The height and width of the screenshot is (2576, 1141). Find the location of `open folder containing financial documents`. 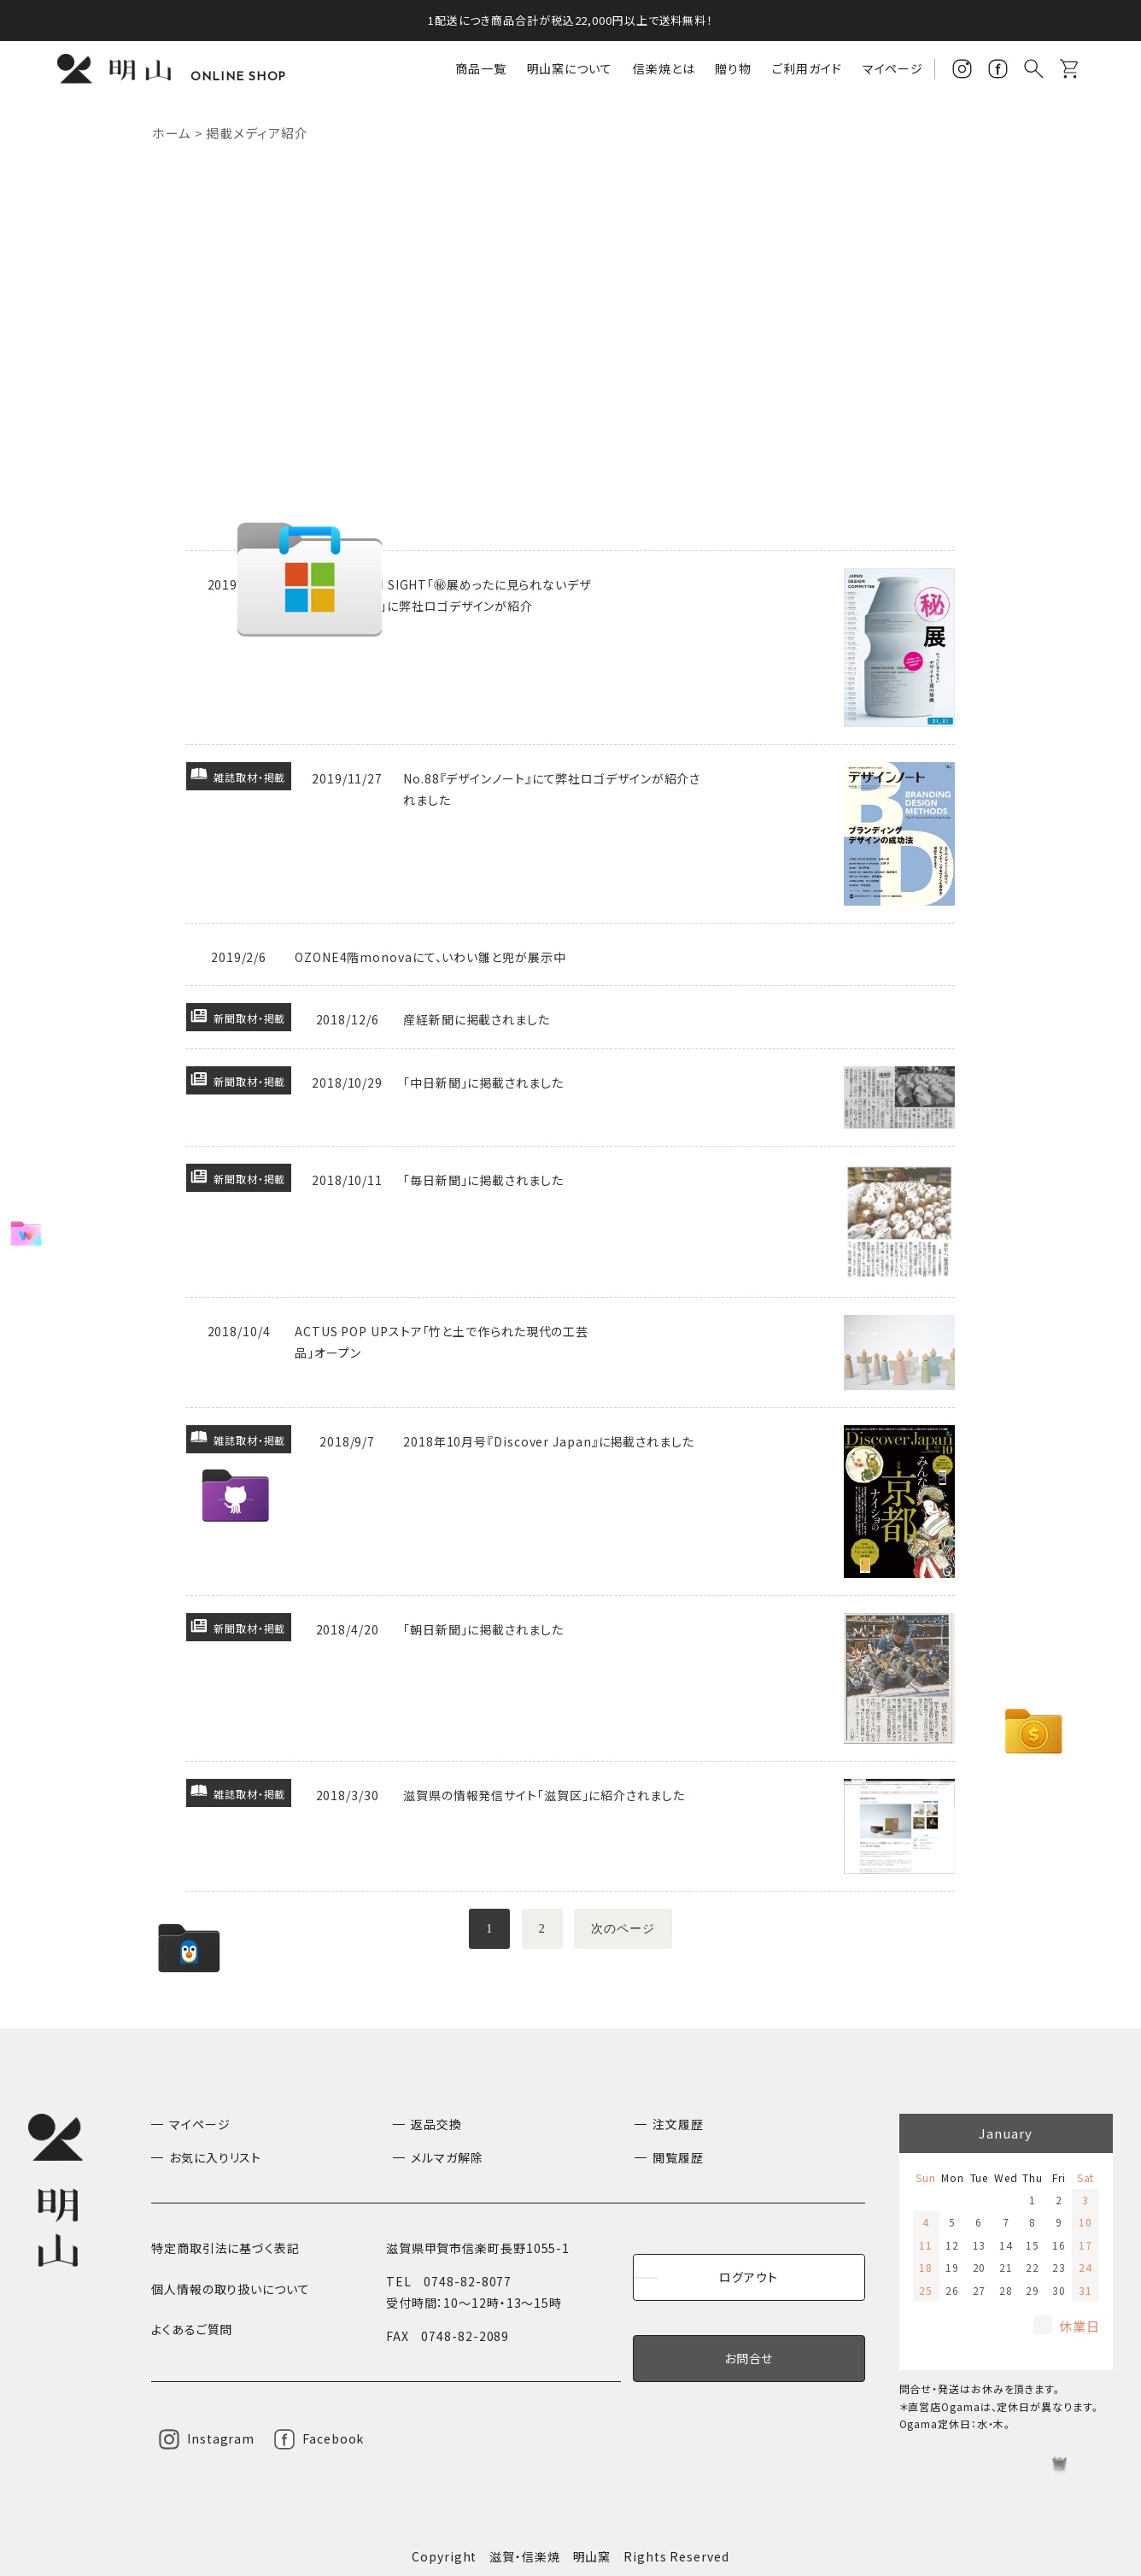

open folder containing financial documents is located at coordinates (1033, 1733).